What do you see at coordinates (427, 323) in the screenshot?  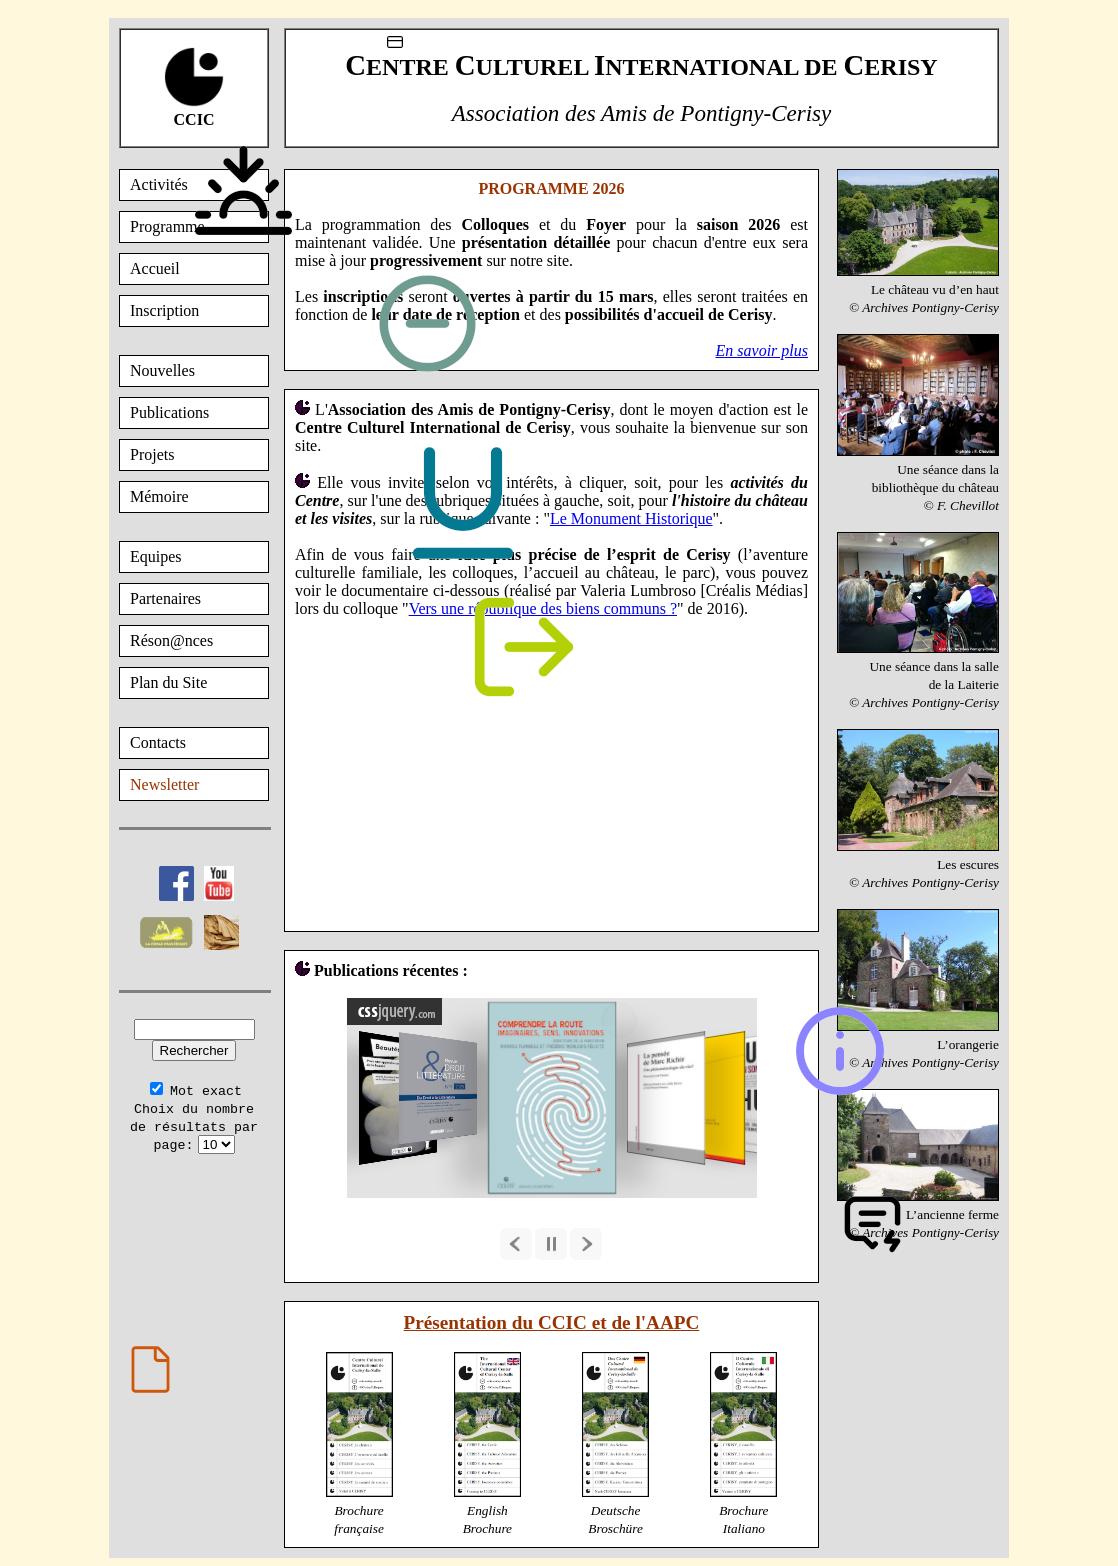 I see `remove an item from a list or collection` at bounding box center [427, 323].